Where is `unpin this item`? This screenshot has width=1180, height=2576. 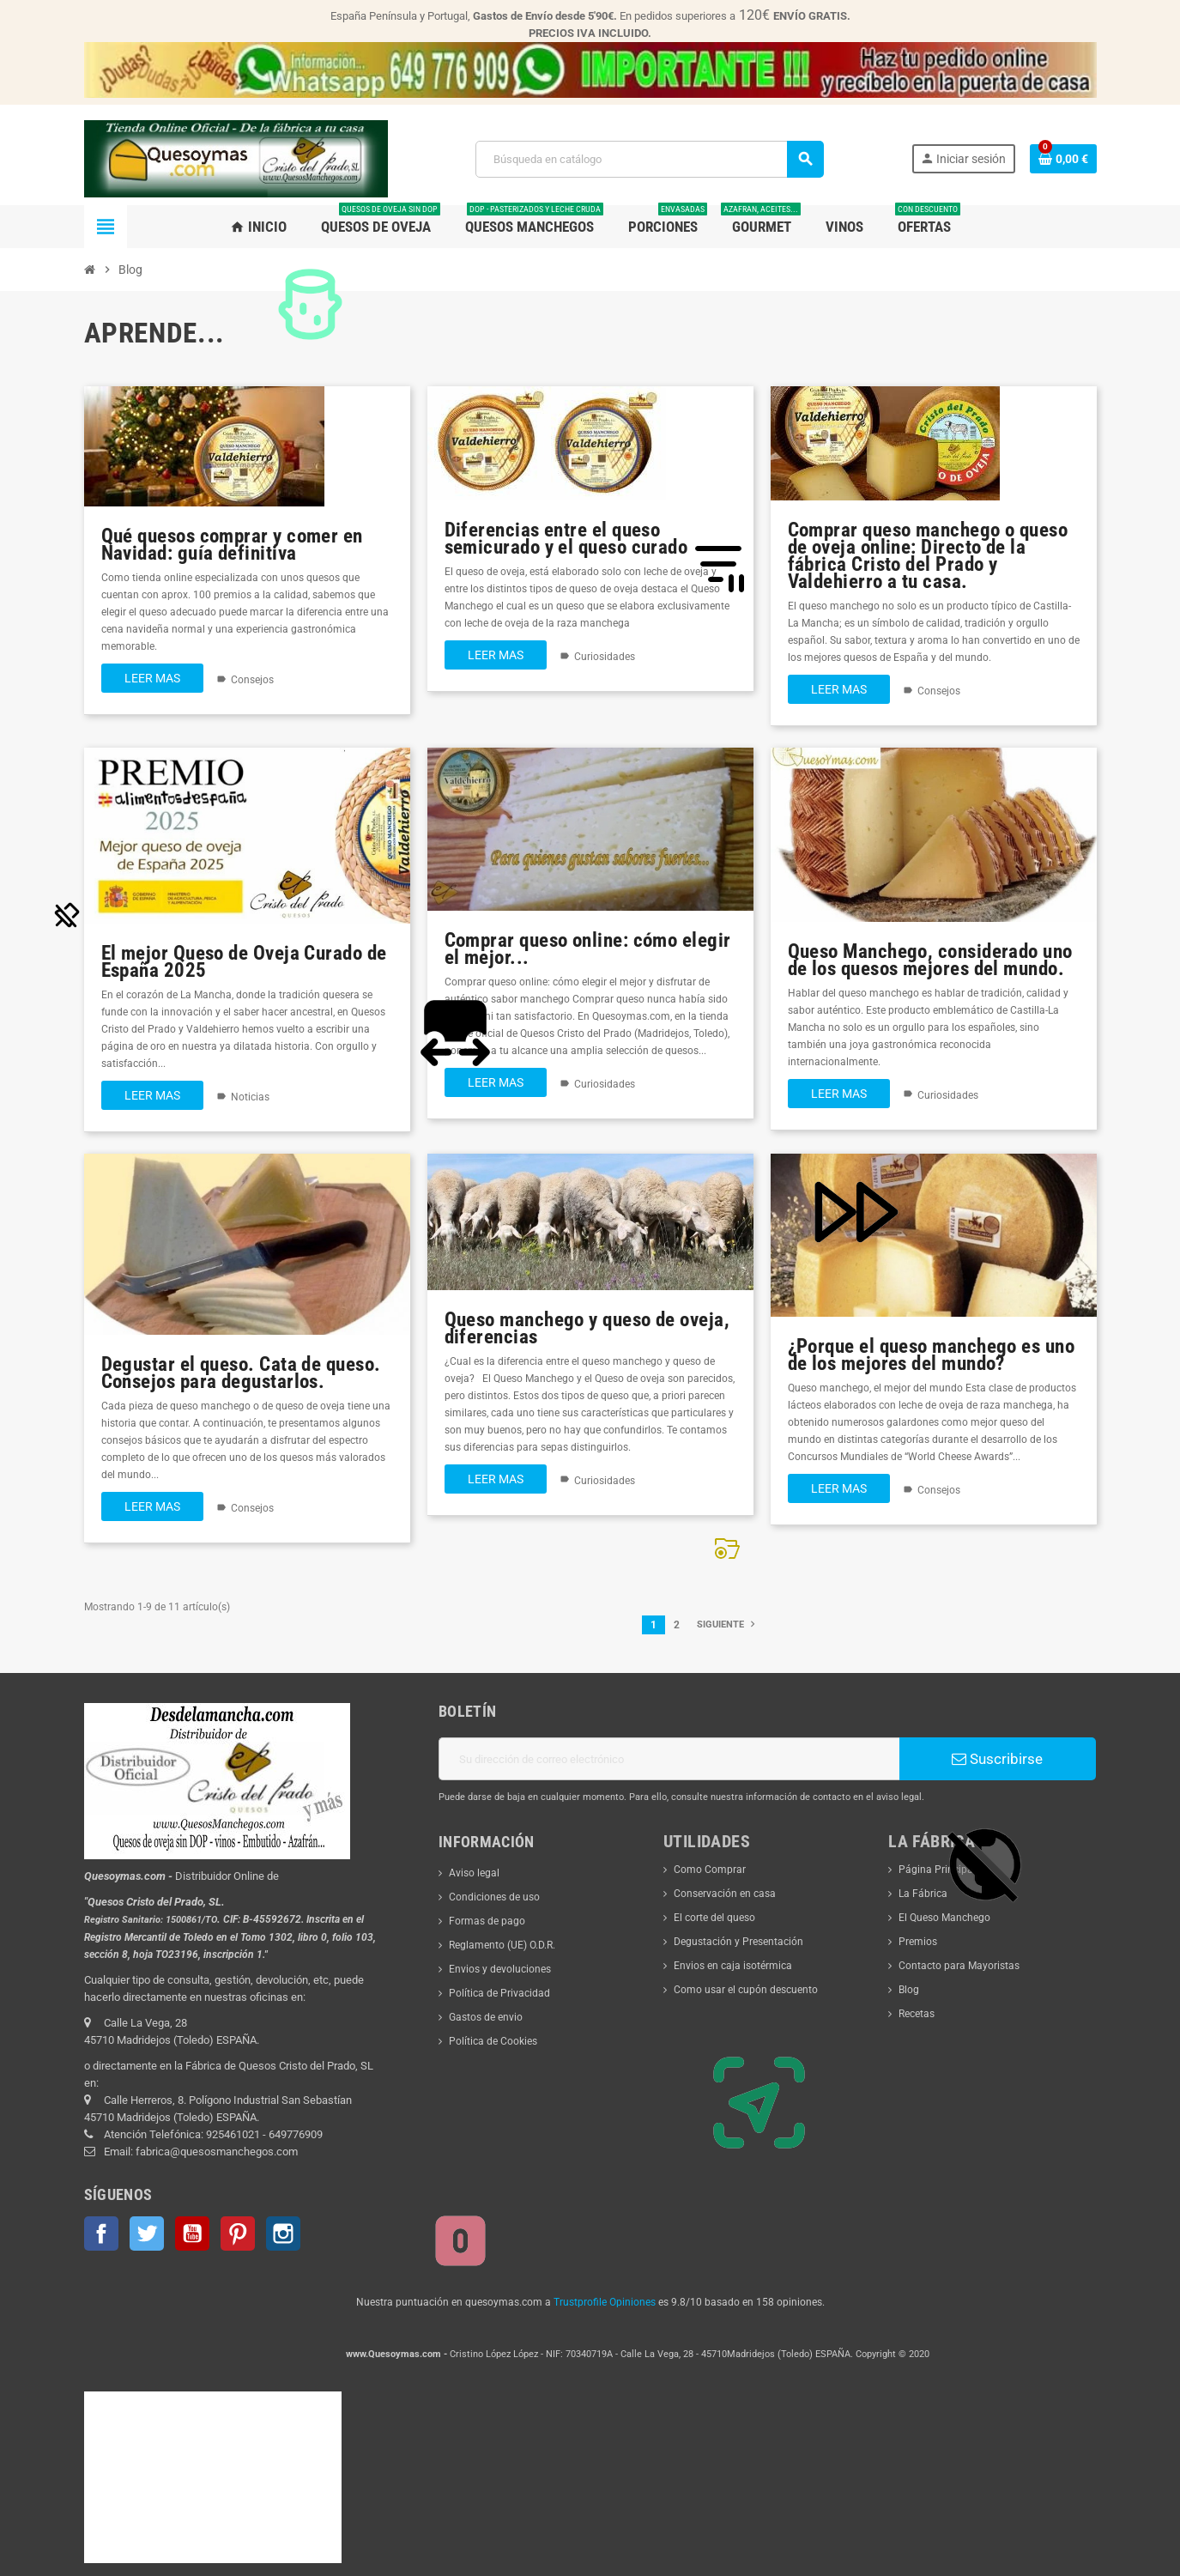 unpin this item is located at coordinates (66, 916).